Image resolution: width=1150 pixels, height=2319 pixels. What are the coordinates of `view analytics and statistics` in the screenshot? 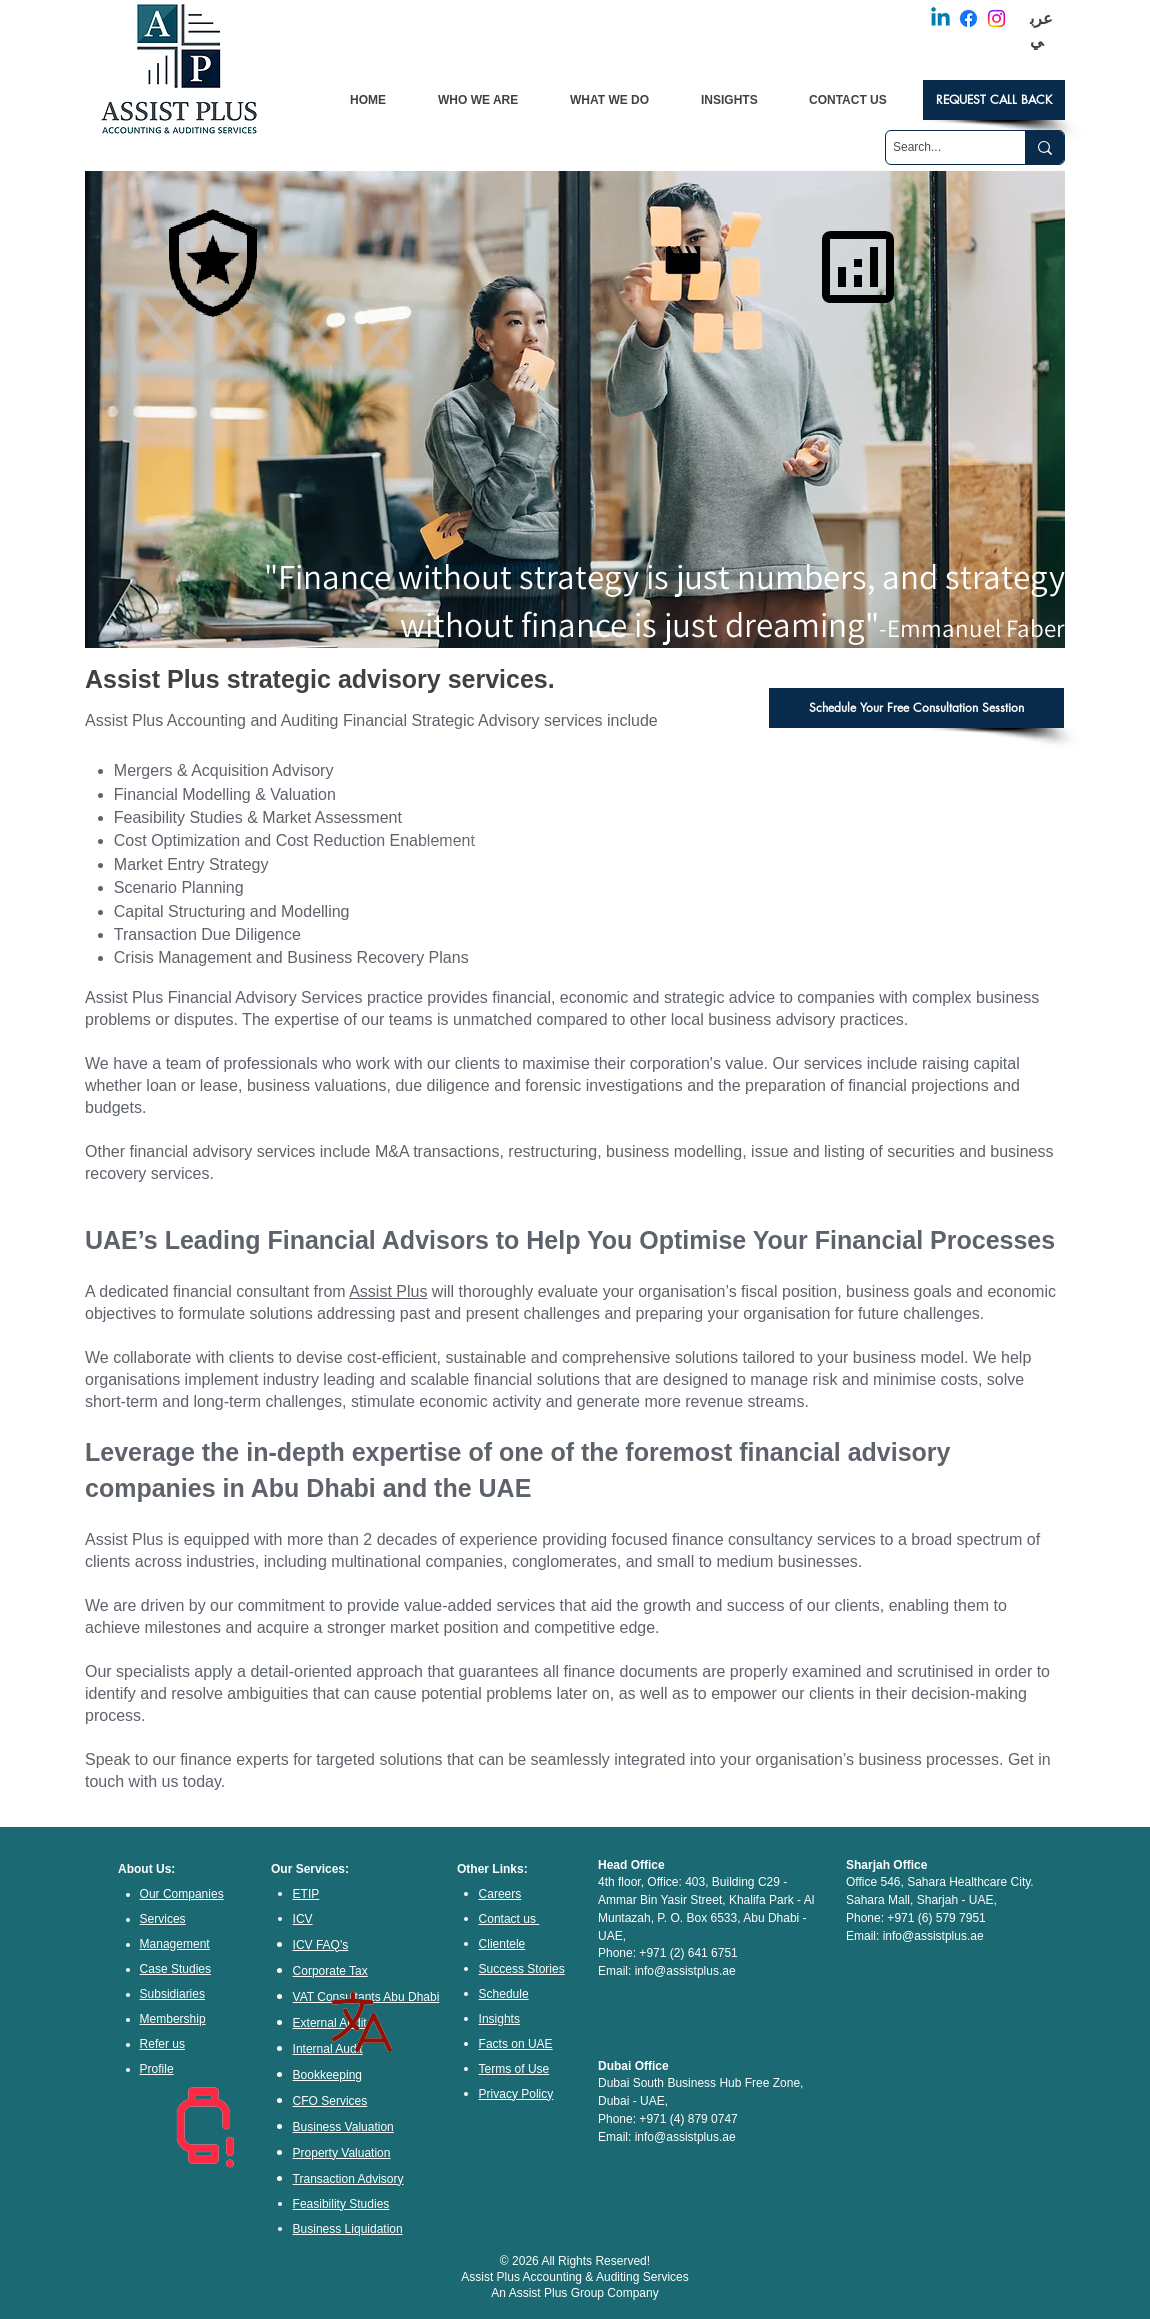 It's located at (858, 267).